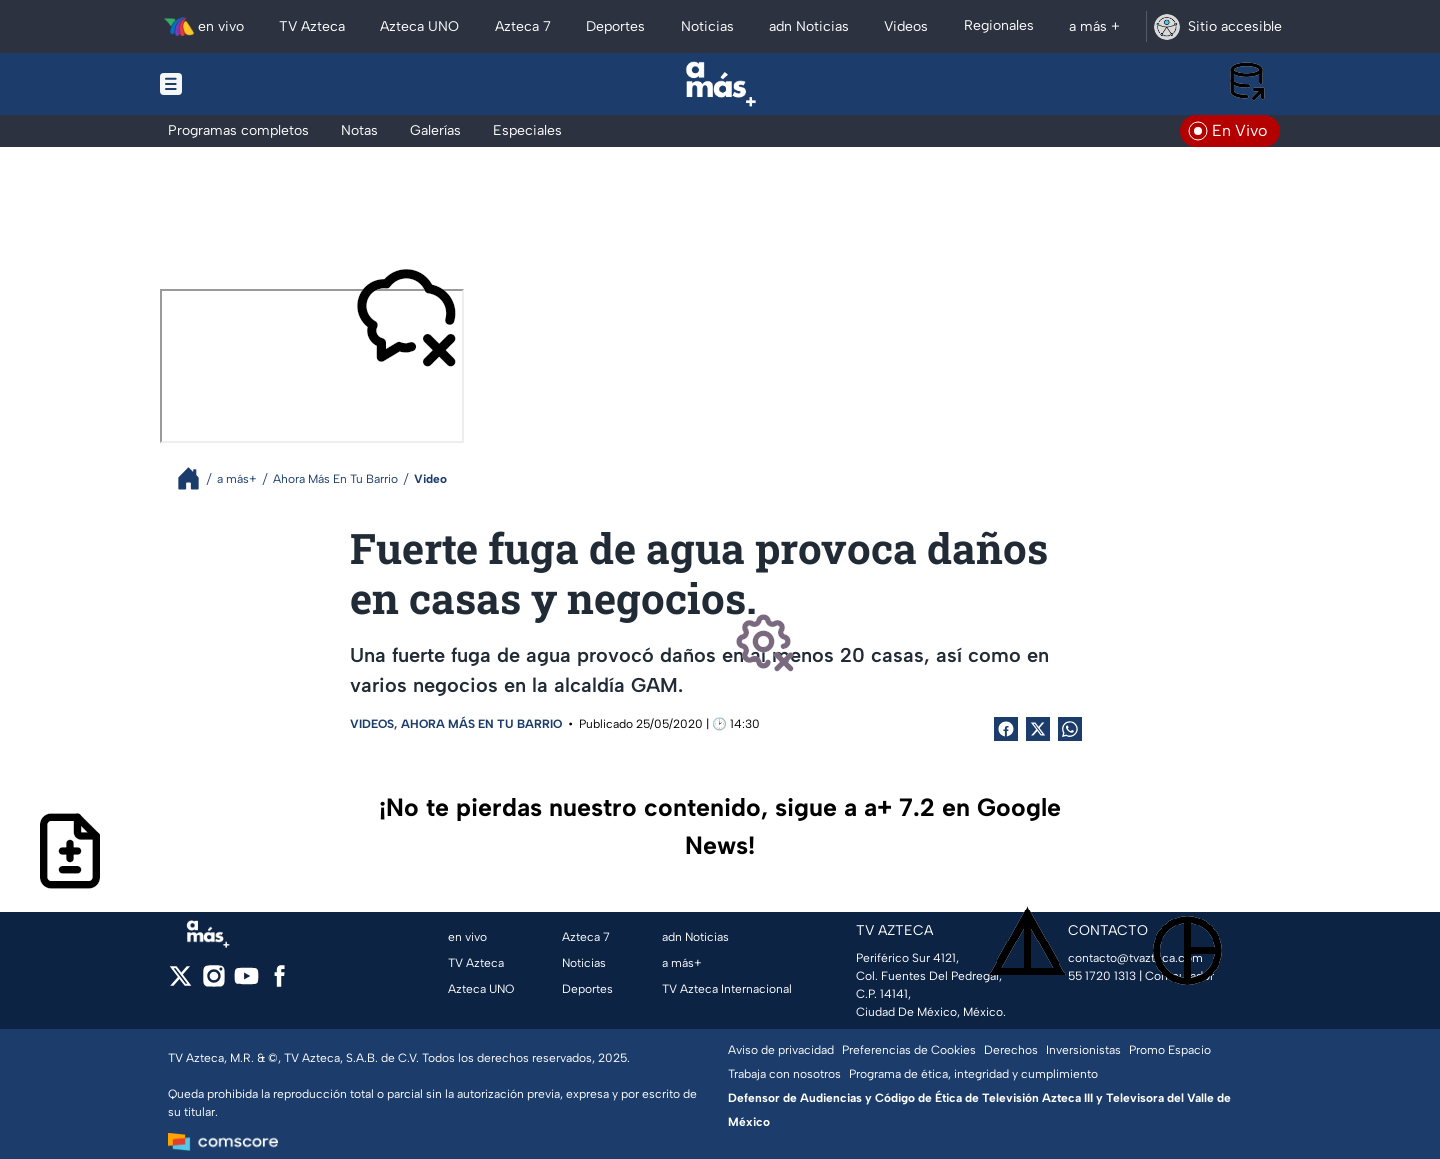 This screenshot has width=1440, height=1159. Describe the element at coordinates (404, 315) in the screenshot. I see `delete a message or conversation` at that location.